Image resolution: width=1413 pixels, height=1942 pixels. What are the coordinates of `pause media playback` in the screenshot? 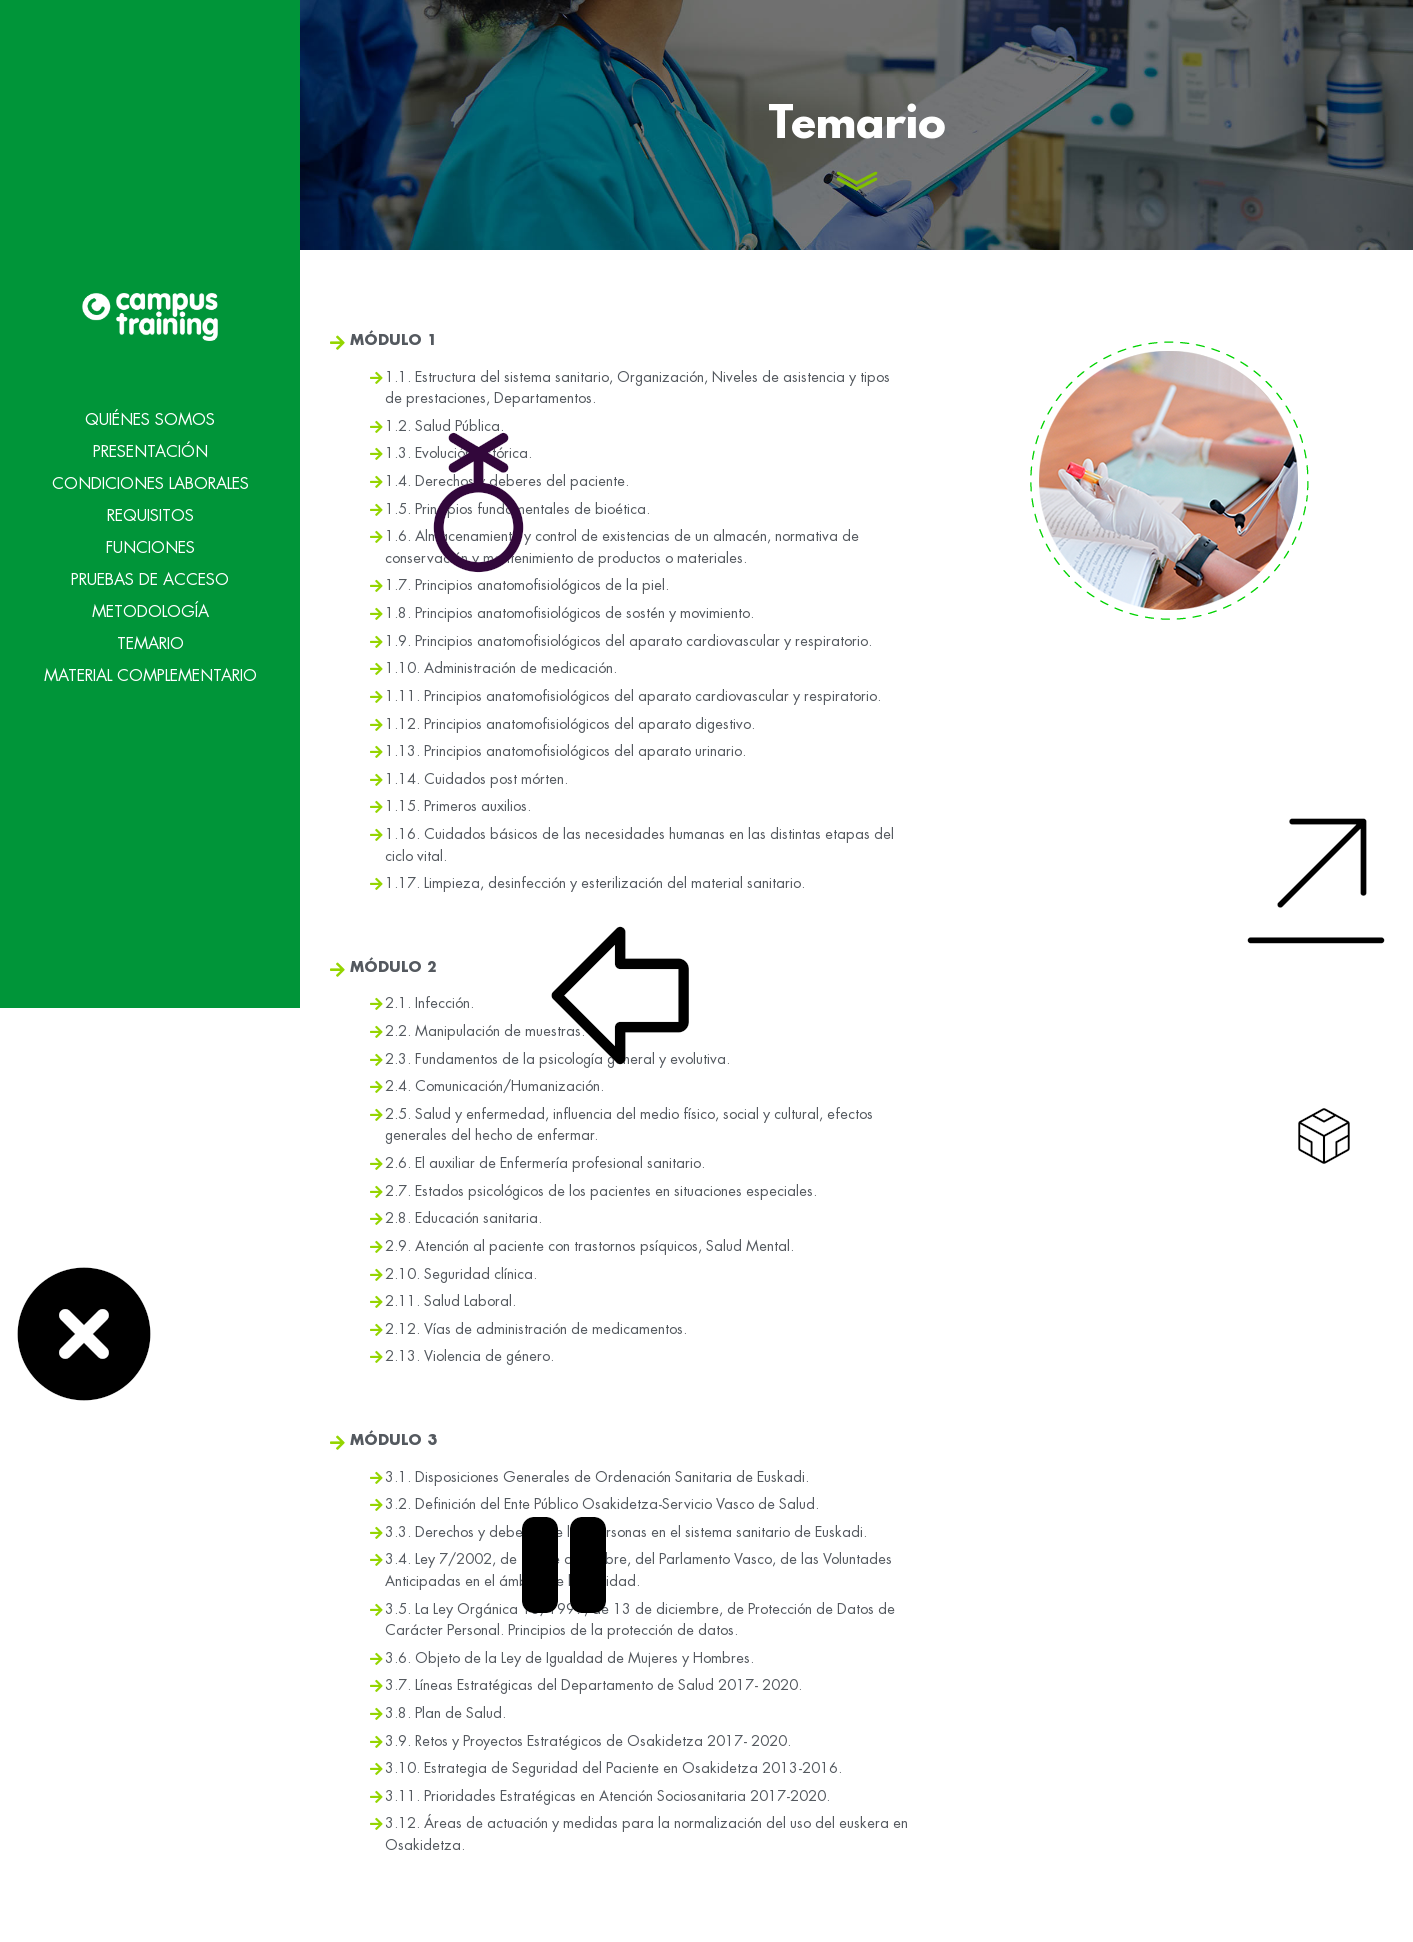 It's located at (564, 1565).